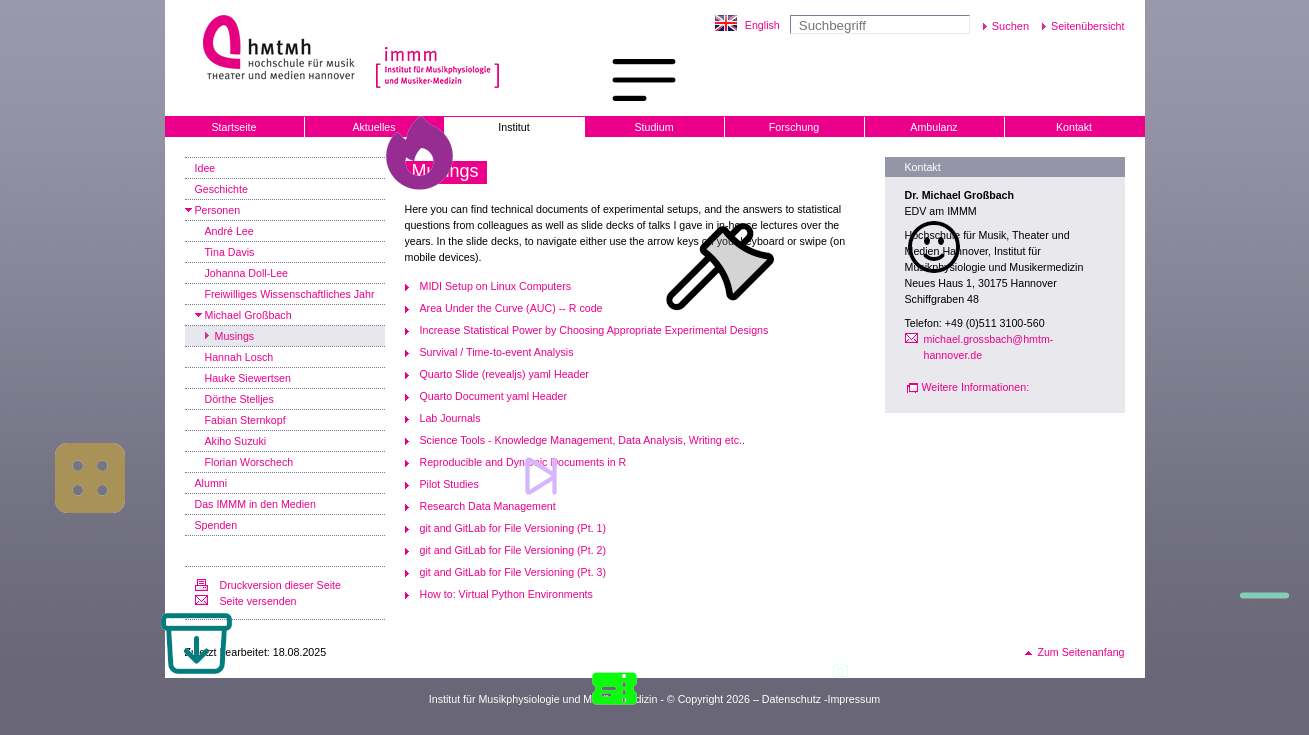 The height and width of the screenshot is (735, 1309). Describe the element at coordinates (840, 670) in the screenshot. I see `take a photo` at that location.